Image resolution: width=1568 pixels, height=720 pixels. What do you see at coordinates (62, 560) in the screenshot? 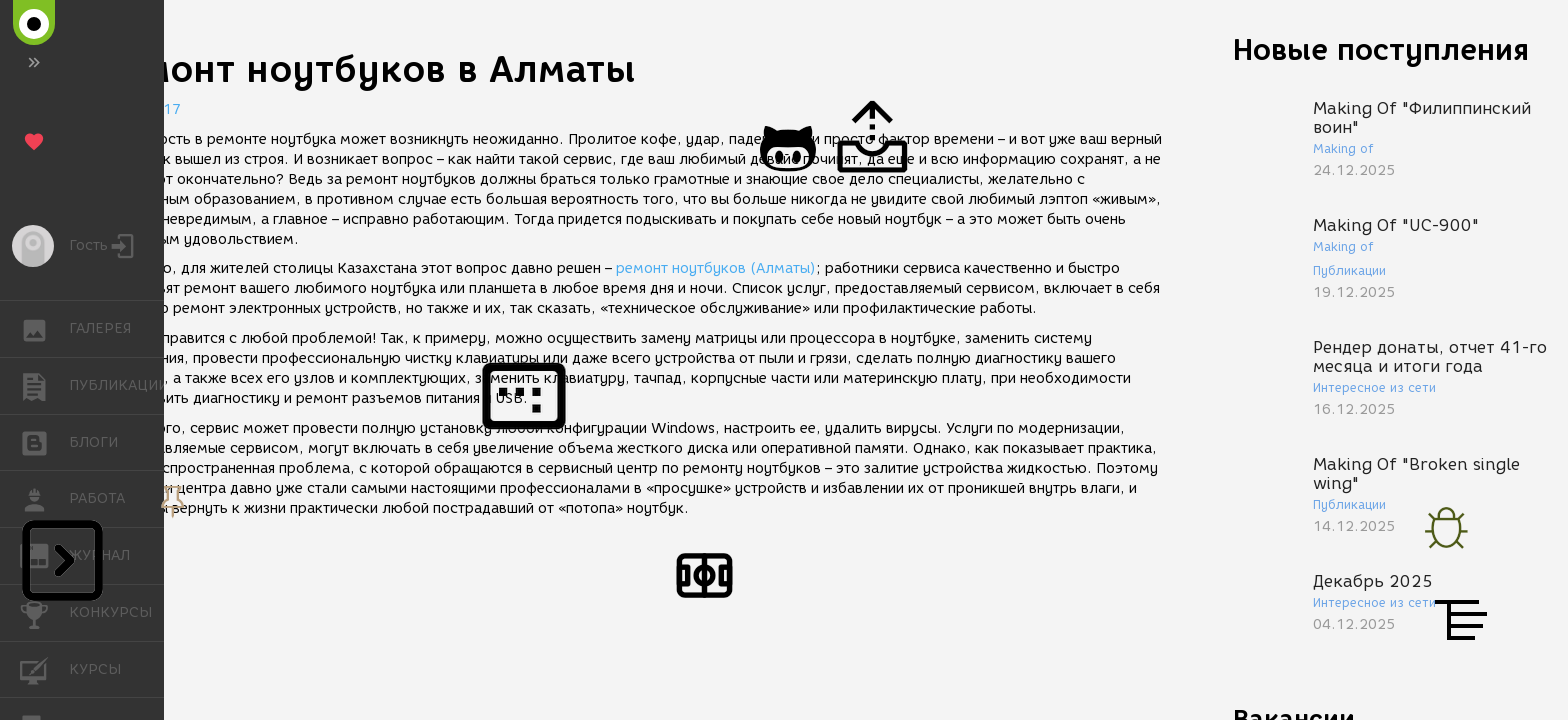
I see `navigate to the next item or page` at bounding box center [62, 560].